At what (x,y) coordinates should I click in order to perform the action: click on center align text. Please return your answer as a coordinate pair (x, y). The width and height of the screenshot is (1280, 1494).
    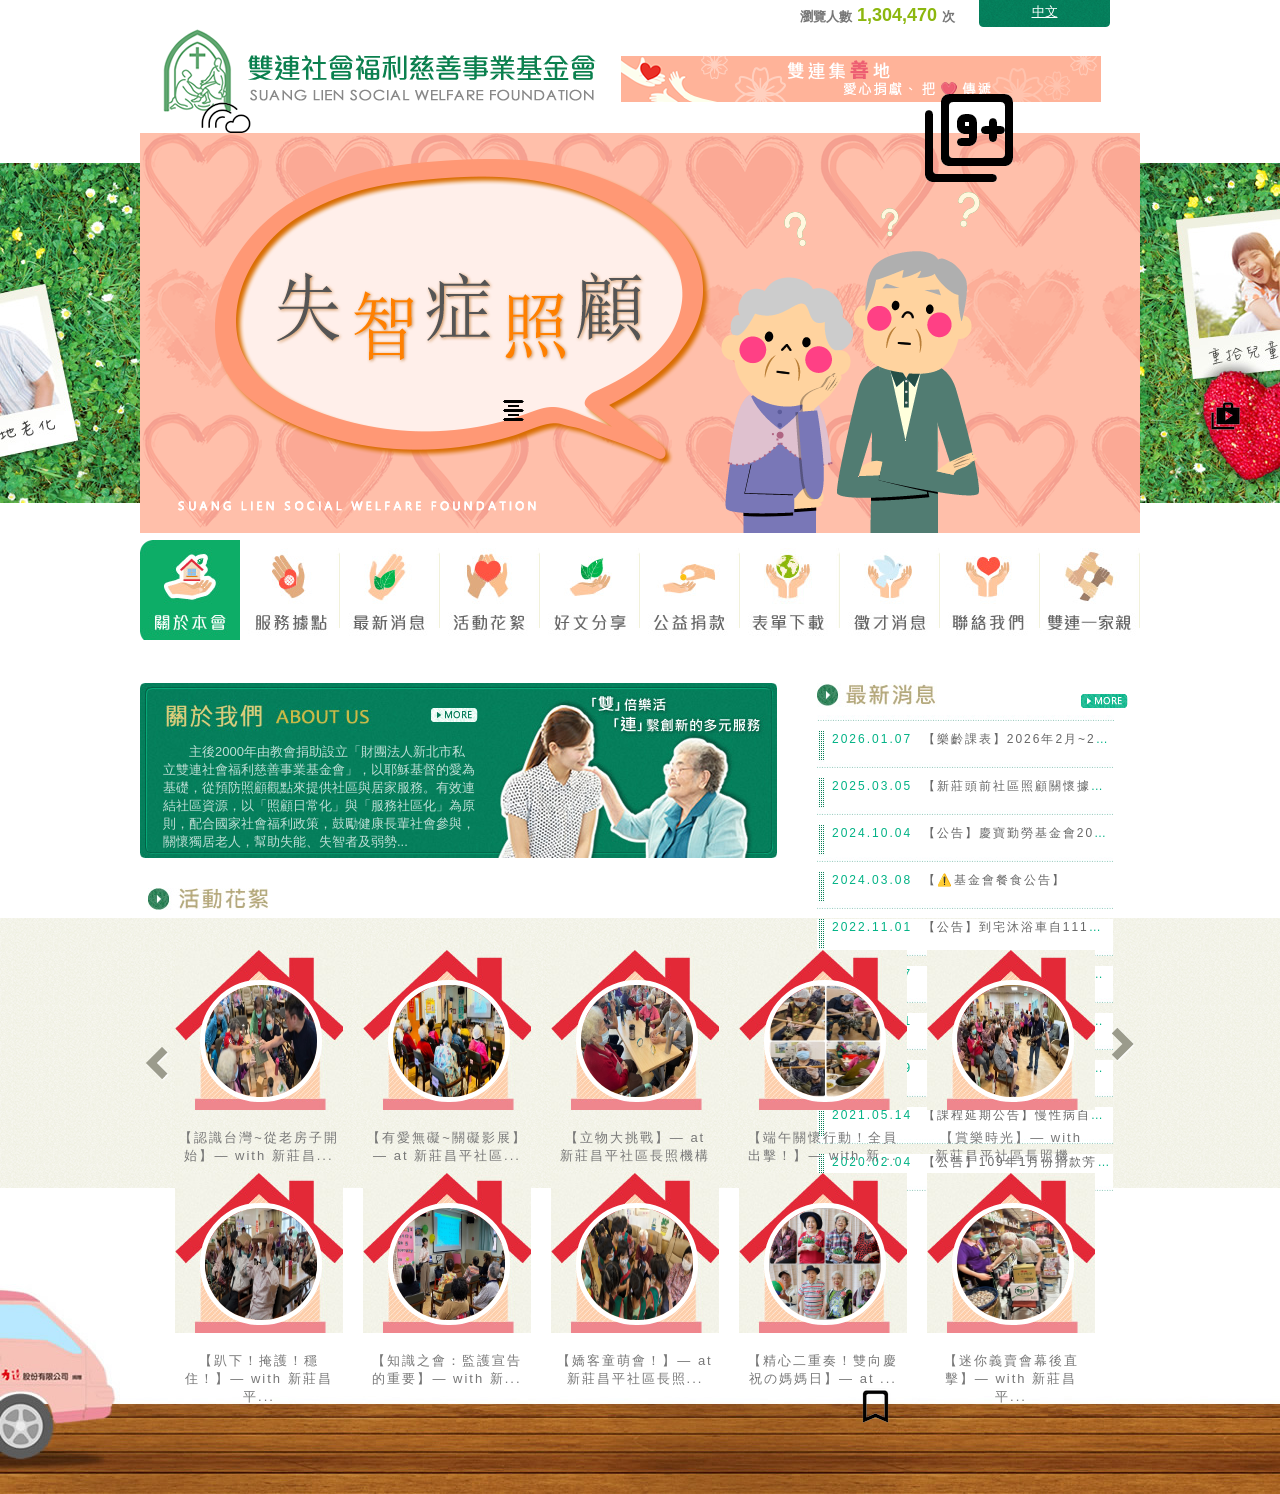
    Looking at the image, I should click on (513, 410).